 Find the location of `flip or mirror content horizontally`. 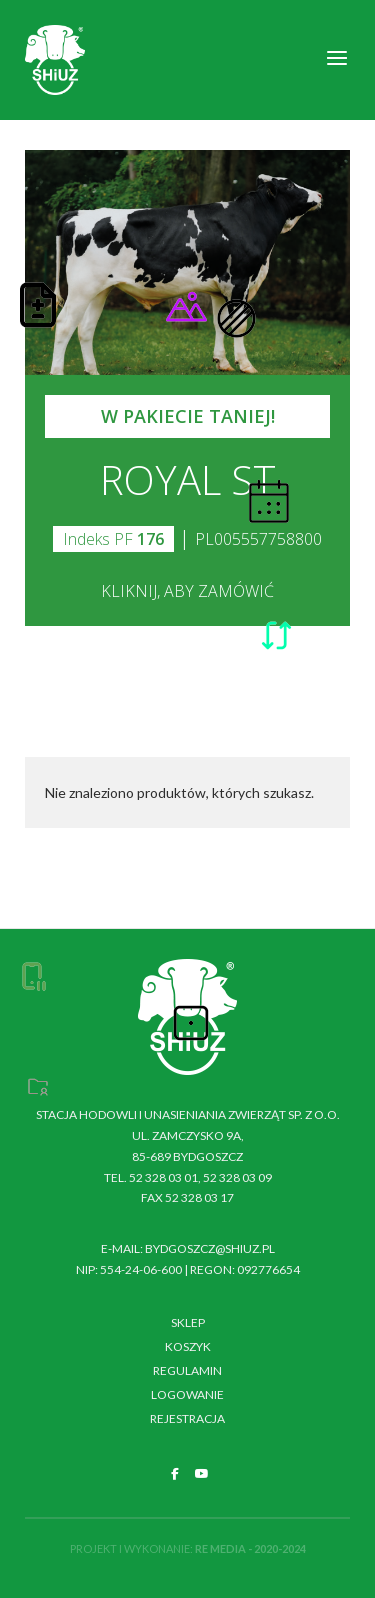

flip or mirror content horizontally is located at coordinates (276, 635).